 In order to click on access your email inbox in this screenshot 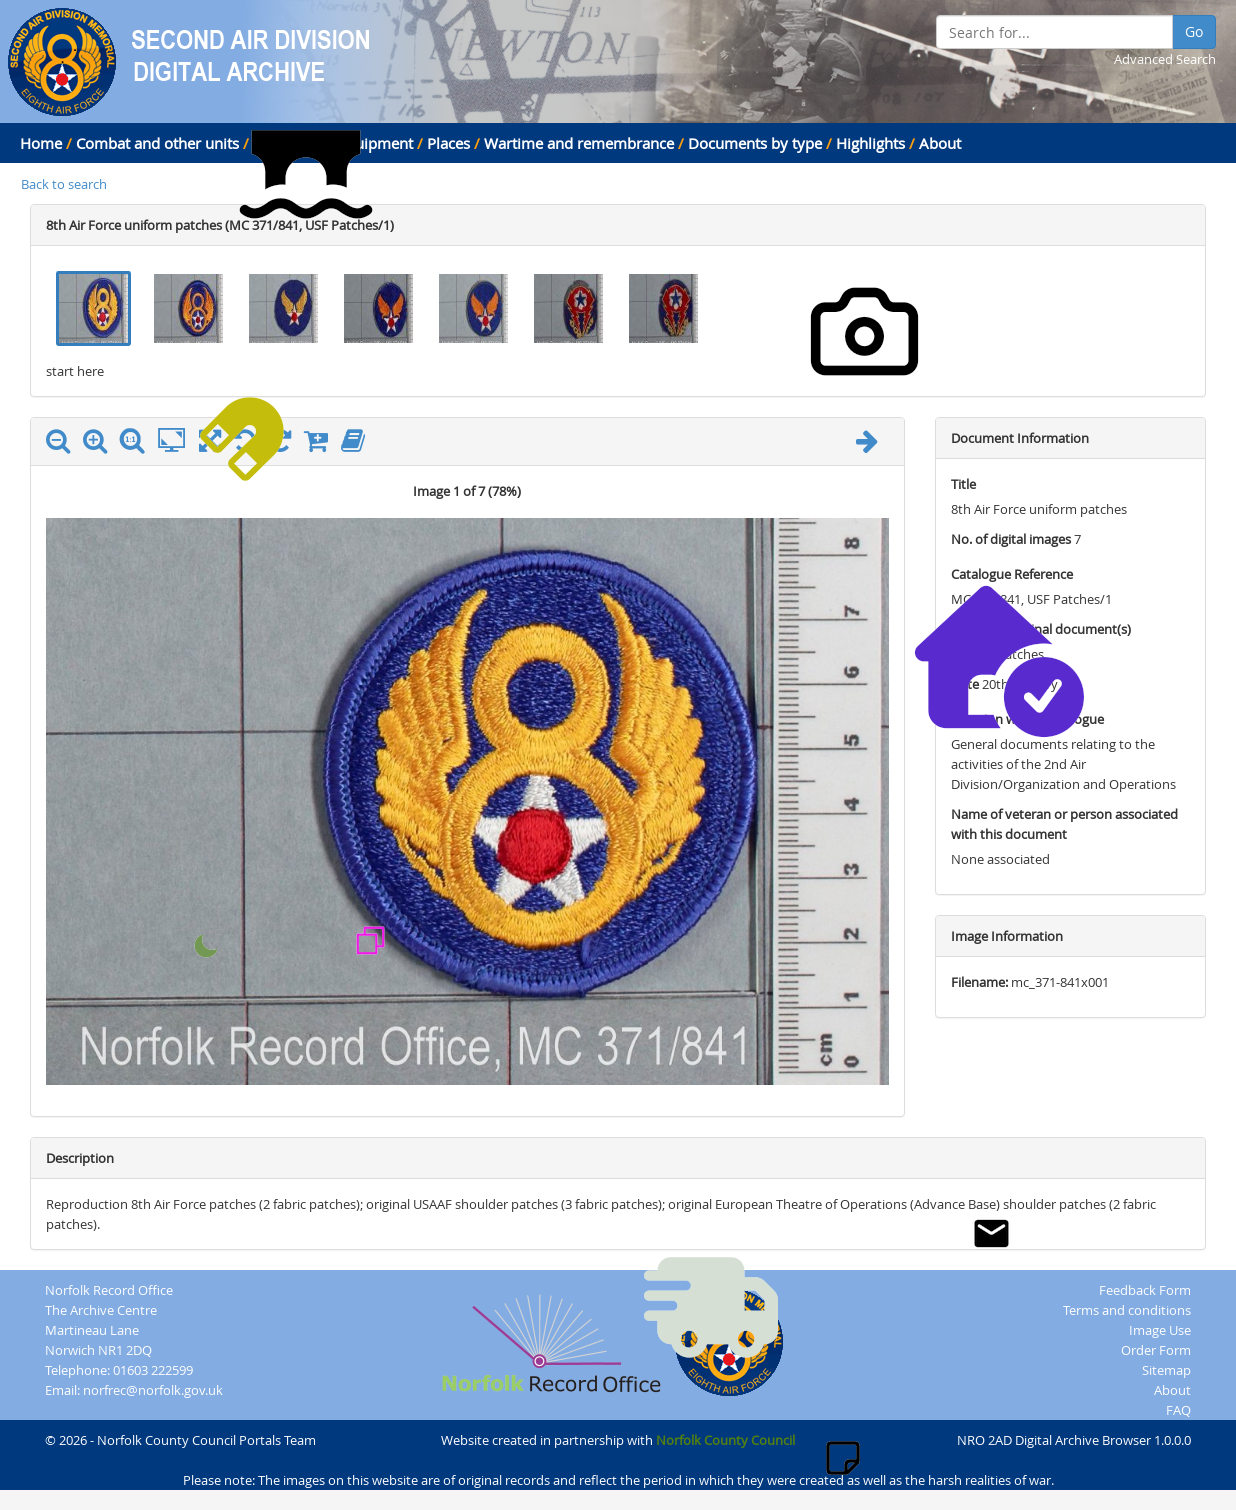, I will do `click(991, 1233)`.